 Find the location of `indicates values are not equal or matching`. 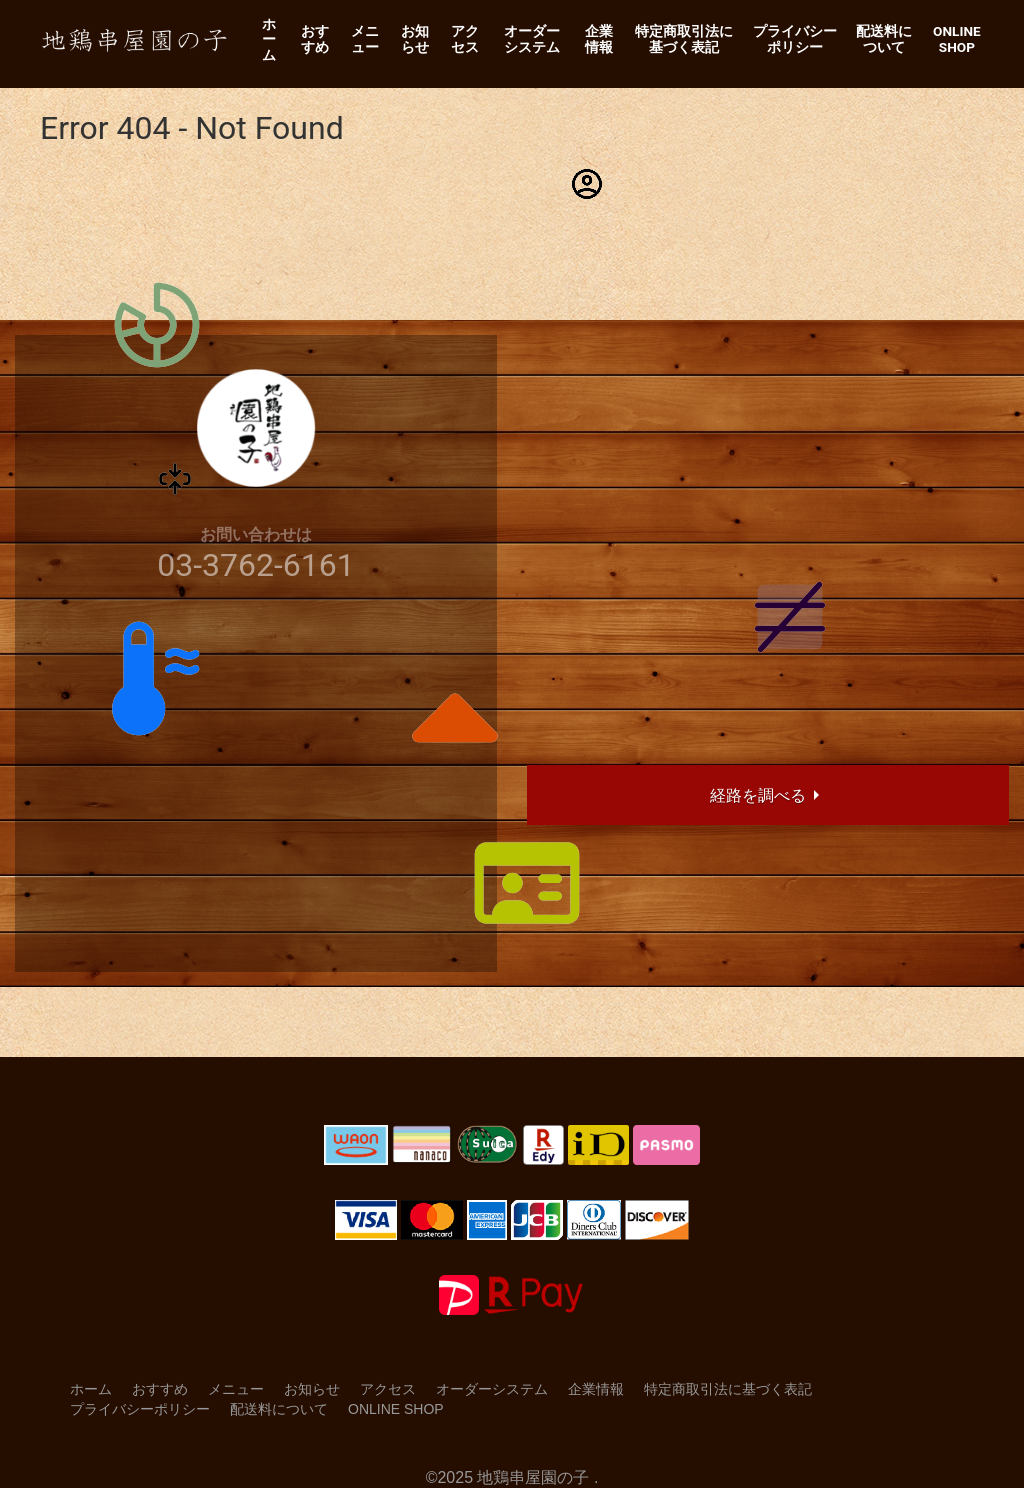

indicates values are not equal or matching is located at coordinates (790, 617).